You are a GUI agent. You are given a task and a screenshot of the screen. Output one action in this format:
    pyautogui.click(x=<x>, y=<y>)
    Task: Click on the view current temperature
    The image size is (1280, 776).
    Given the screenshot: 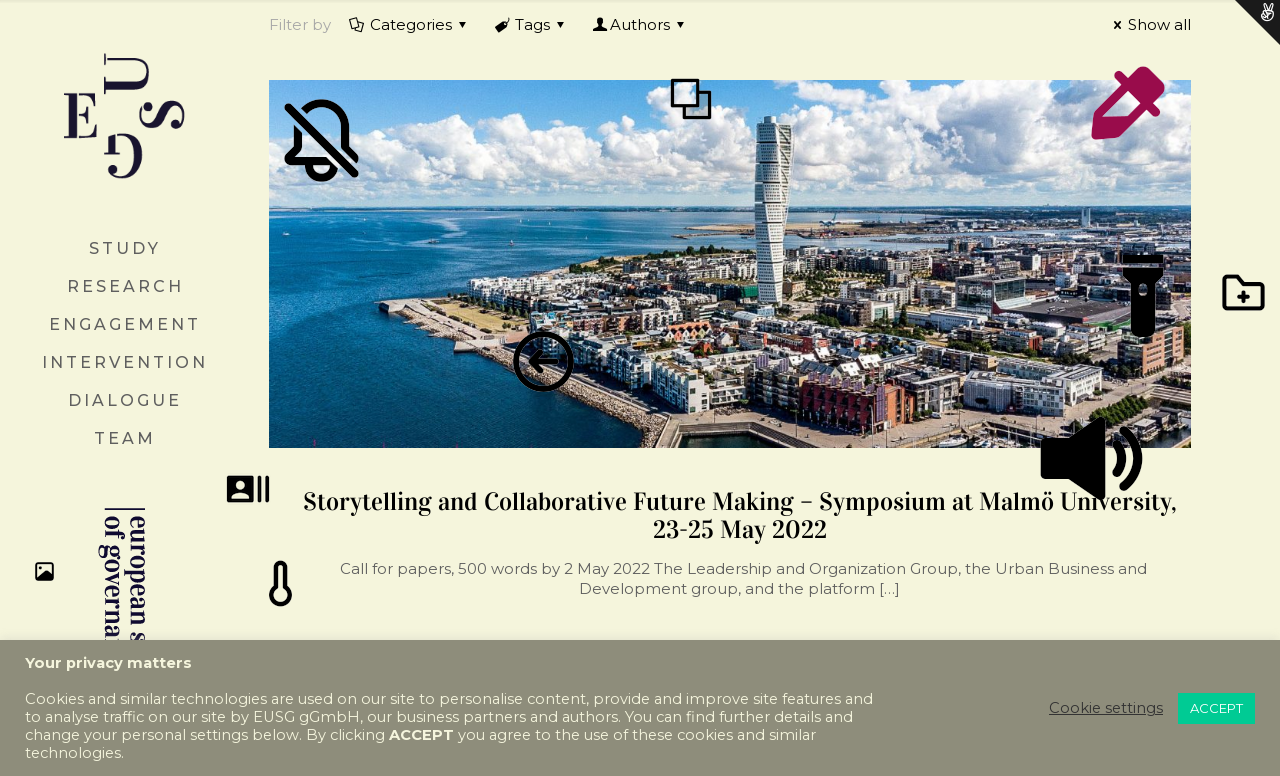 What is the action you would take?
    pyautogui.click(x=280, y=583)
    